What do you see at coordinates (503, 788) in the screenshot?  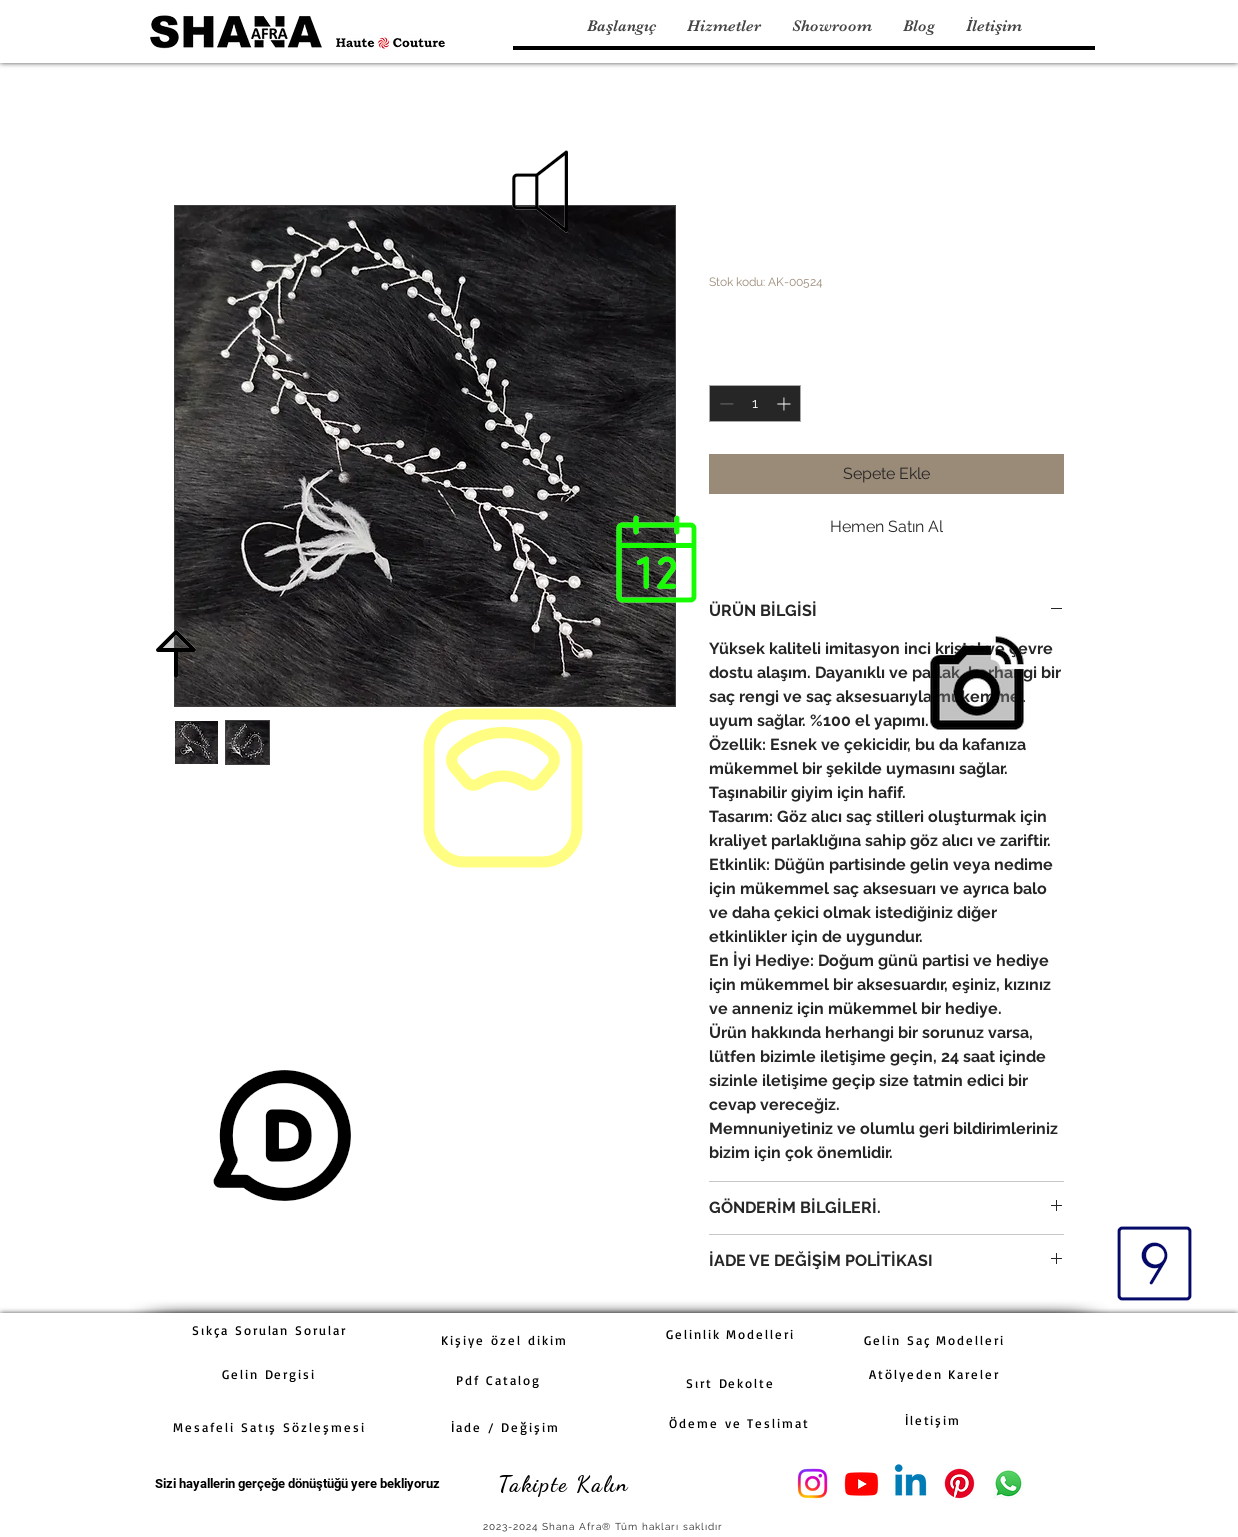 I see `view weight or measurement data` at bounding box center [503, 788].